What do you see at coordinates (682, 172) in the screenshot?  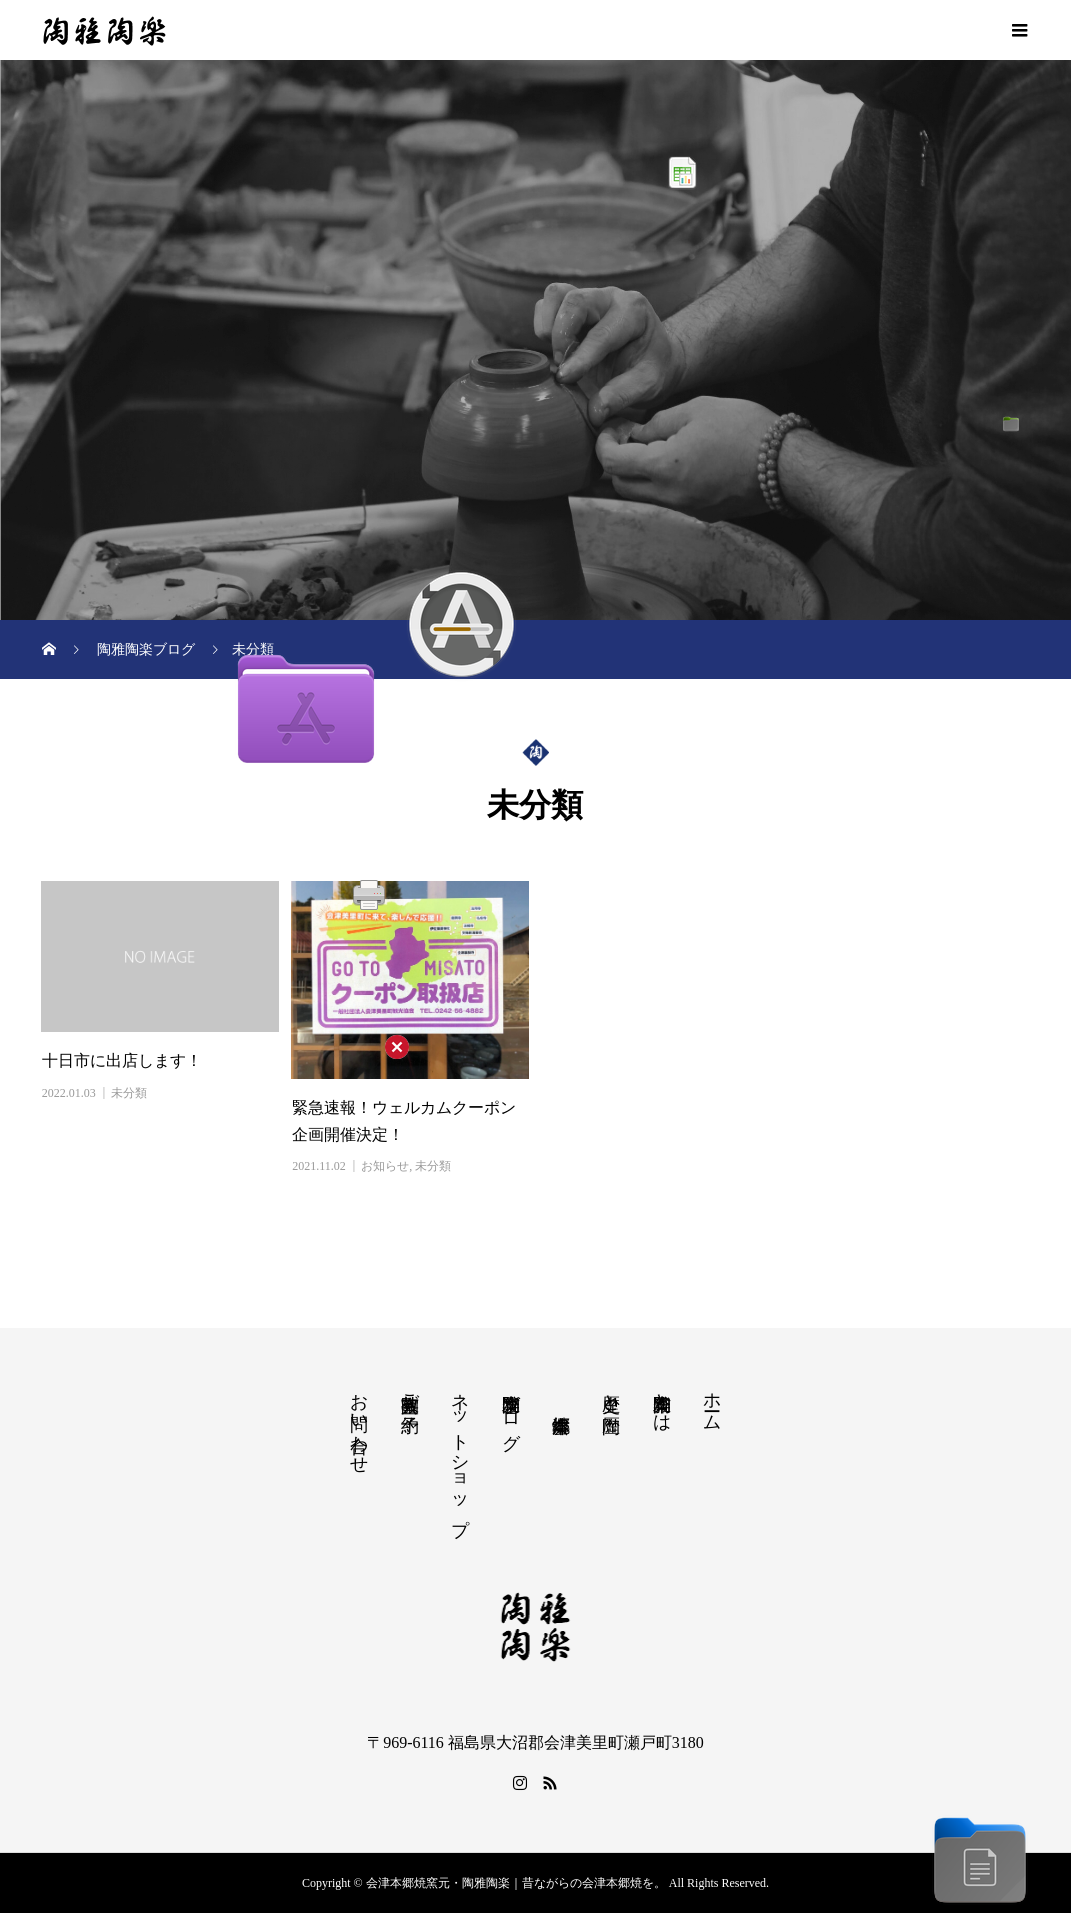 I see `open a spreadsheet file` at bounding box center [682, 172].